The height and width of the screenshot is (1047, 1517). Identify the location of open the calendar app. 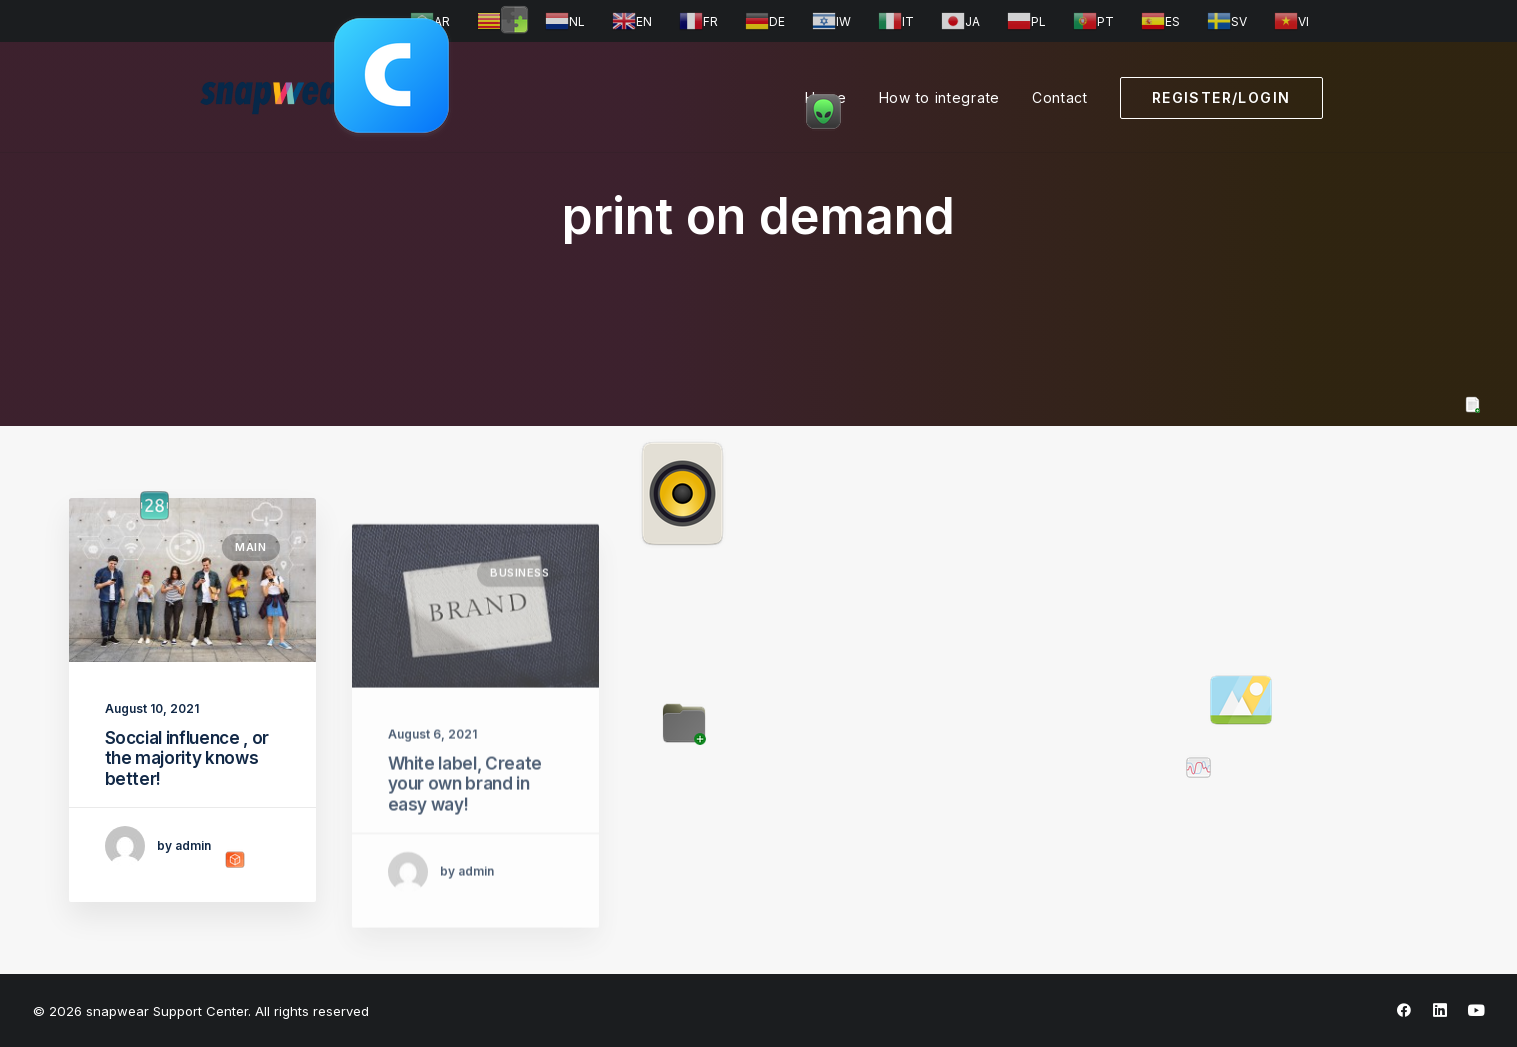
(154, 505).